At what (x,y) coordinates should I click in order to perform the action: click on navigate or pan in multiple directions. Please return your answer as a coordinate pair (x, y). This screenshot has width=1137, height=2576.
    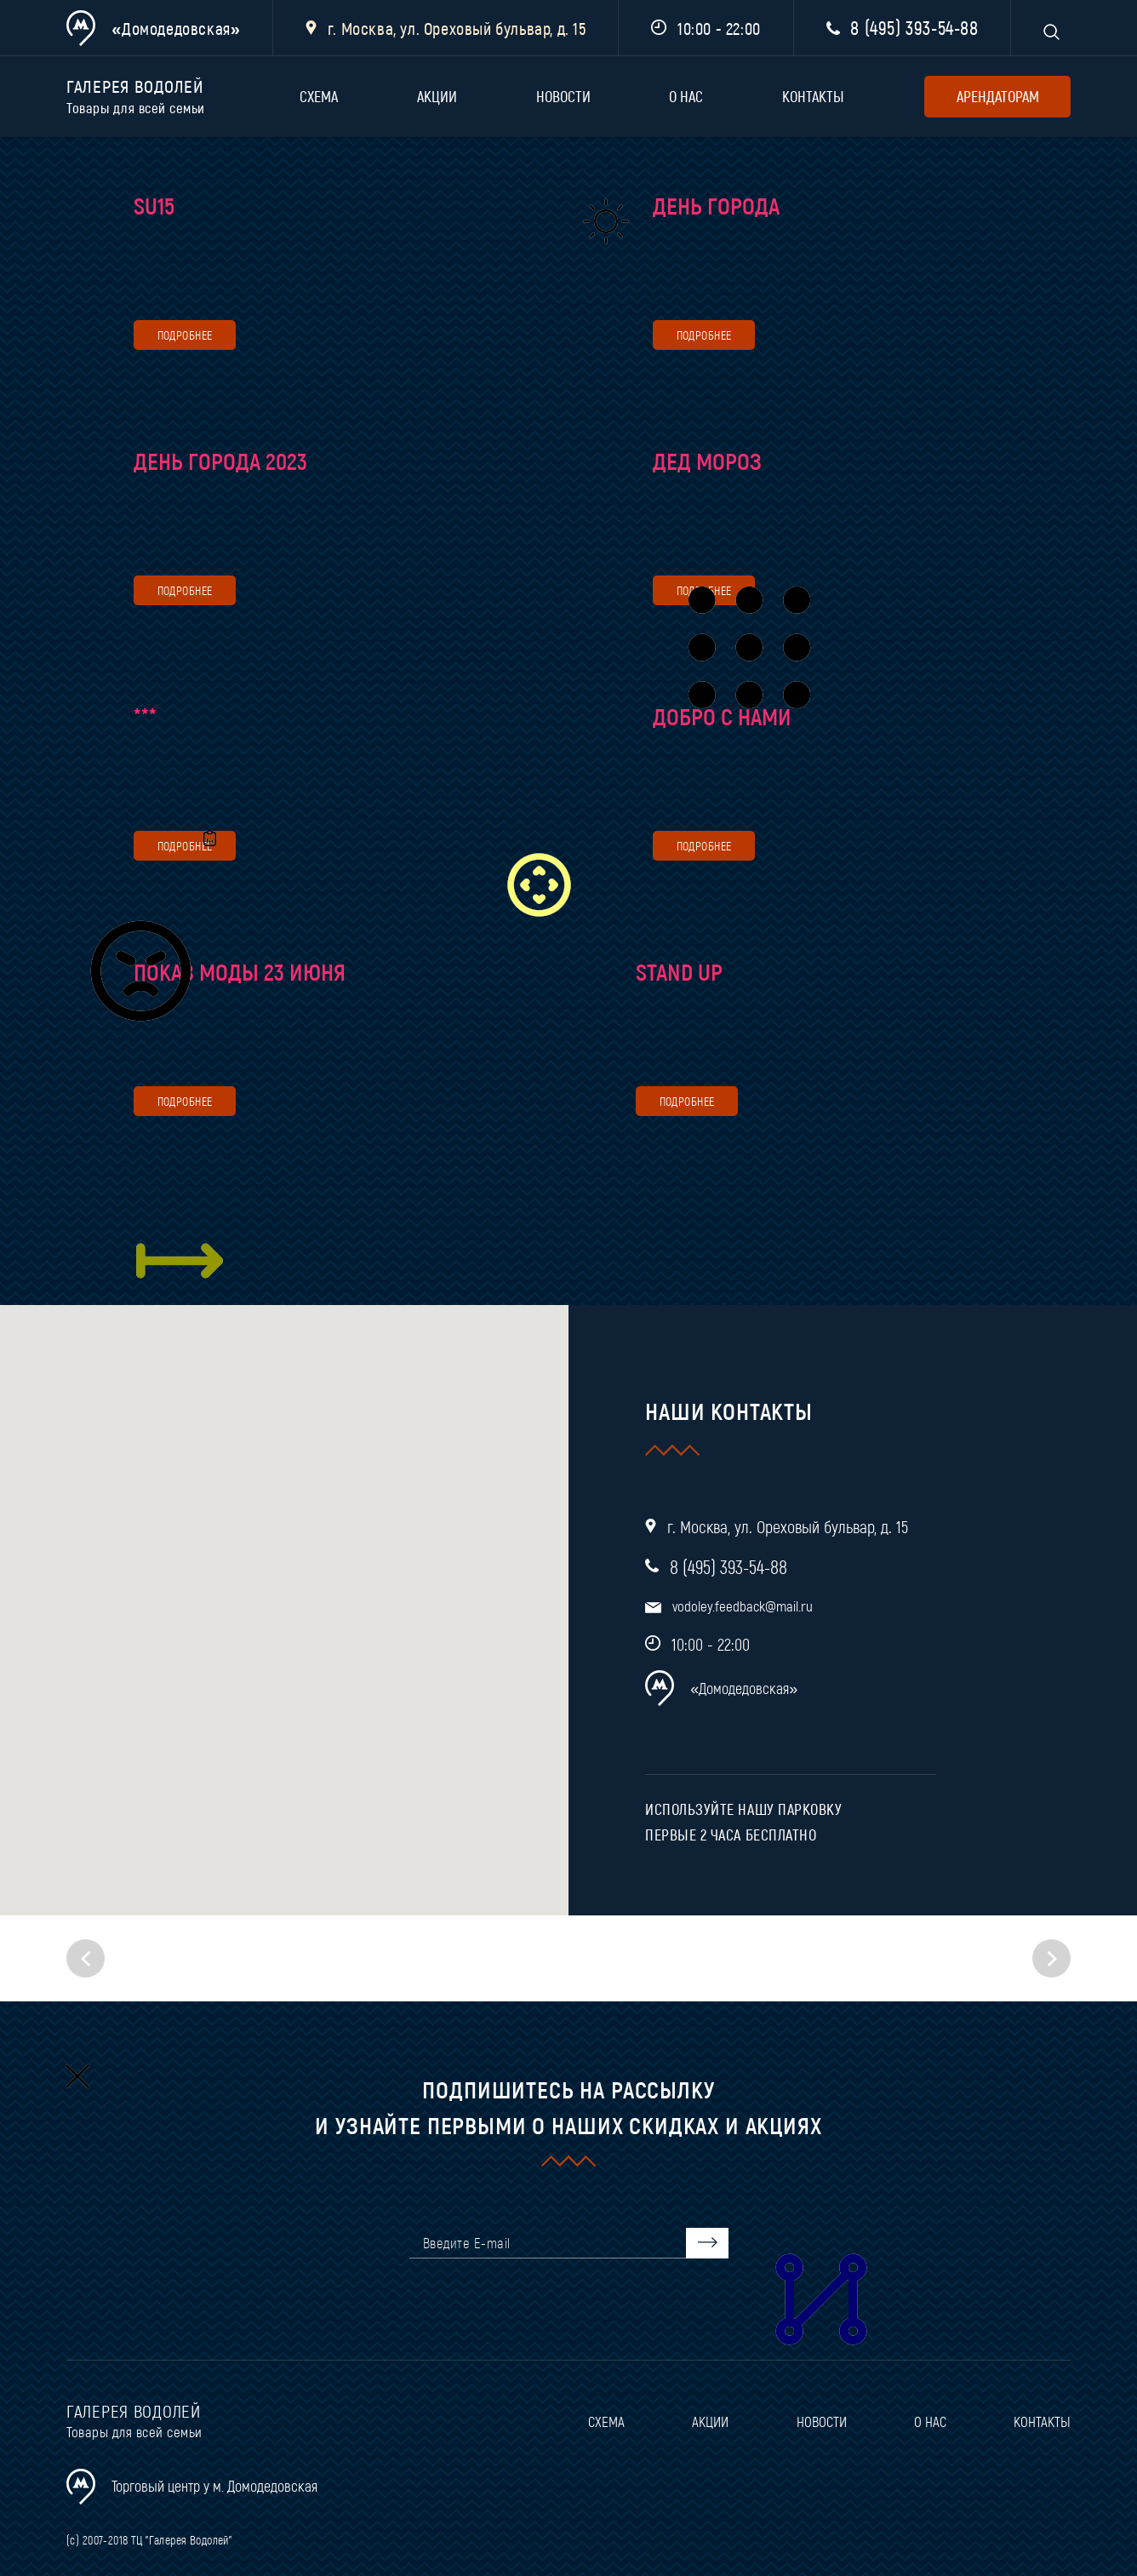
    Looking at the image, I should click on (539, 884).